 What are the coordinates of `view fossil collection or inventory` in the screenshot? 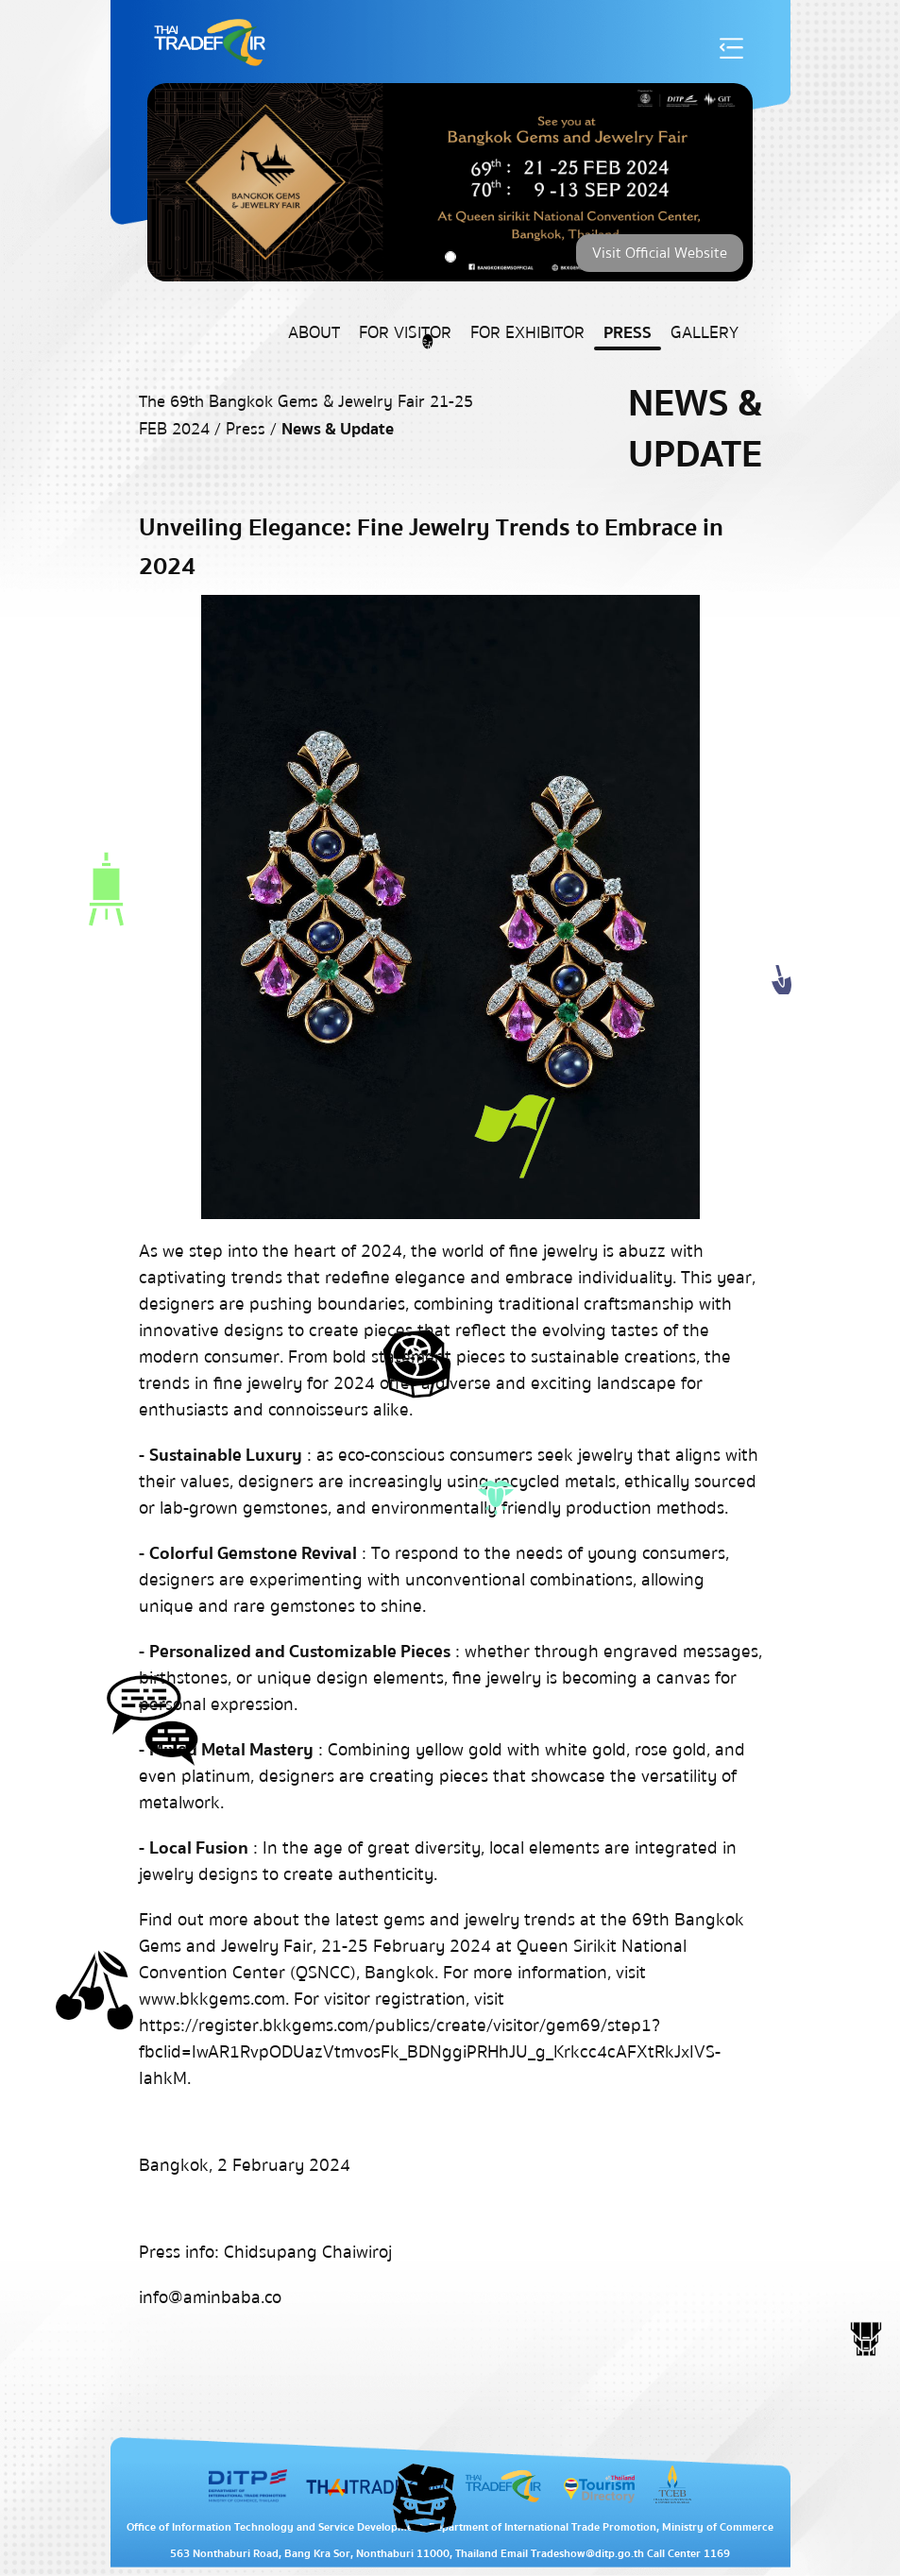 It's located at (417, 1364).